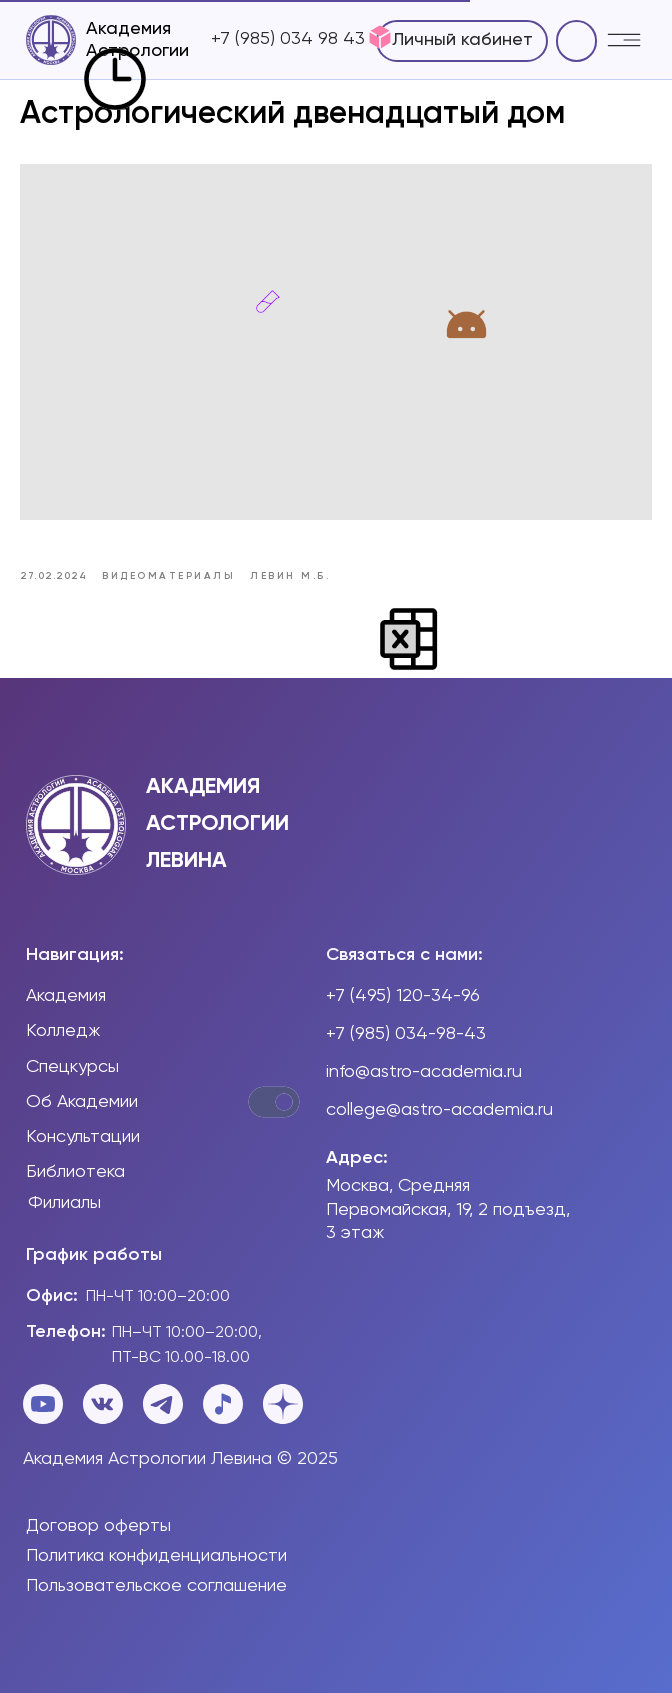 The width and height of the screenshot is (672, 1693). Describe the element at coordinates (274, 1102) in the screenshot. I see `toggle switch in the on position` at that location.